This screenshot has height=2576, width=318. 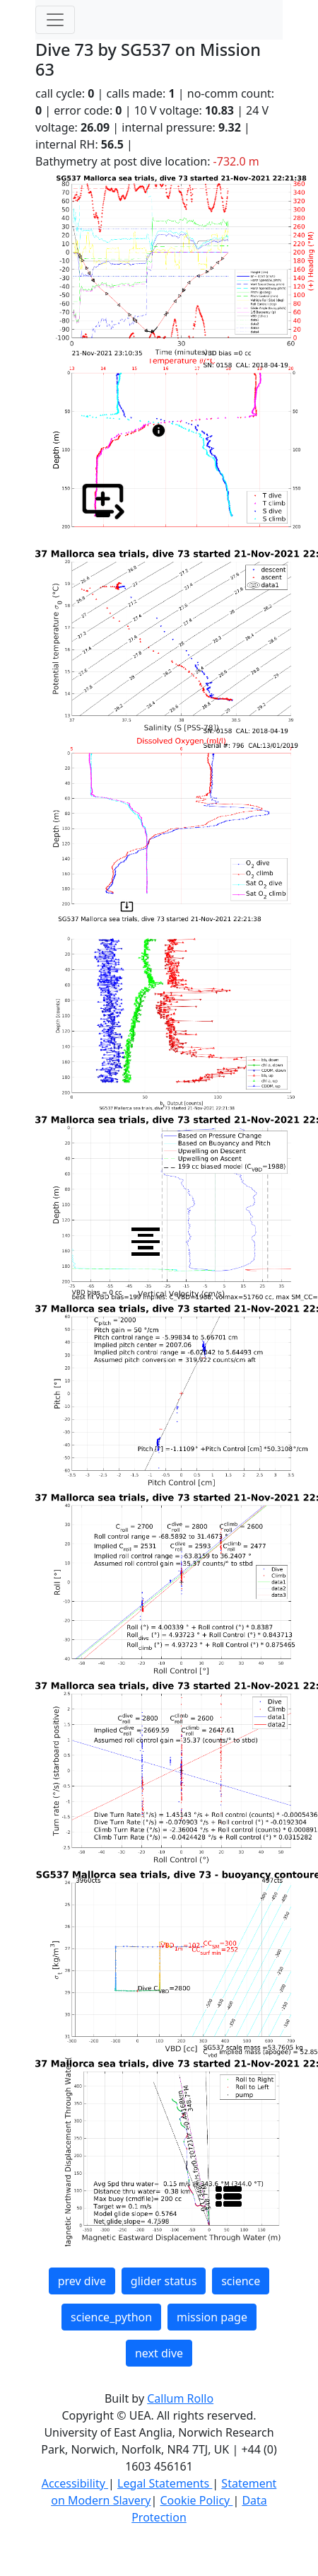 What do you see at coordinates (146, 1242) in the screenshot?
I see `center align text` at bounding box center [146, 1242].